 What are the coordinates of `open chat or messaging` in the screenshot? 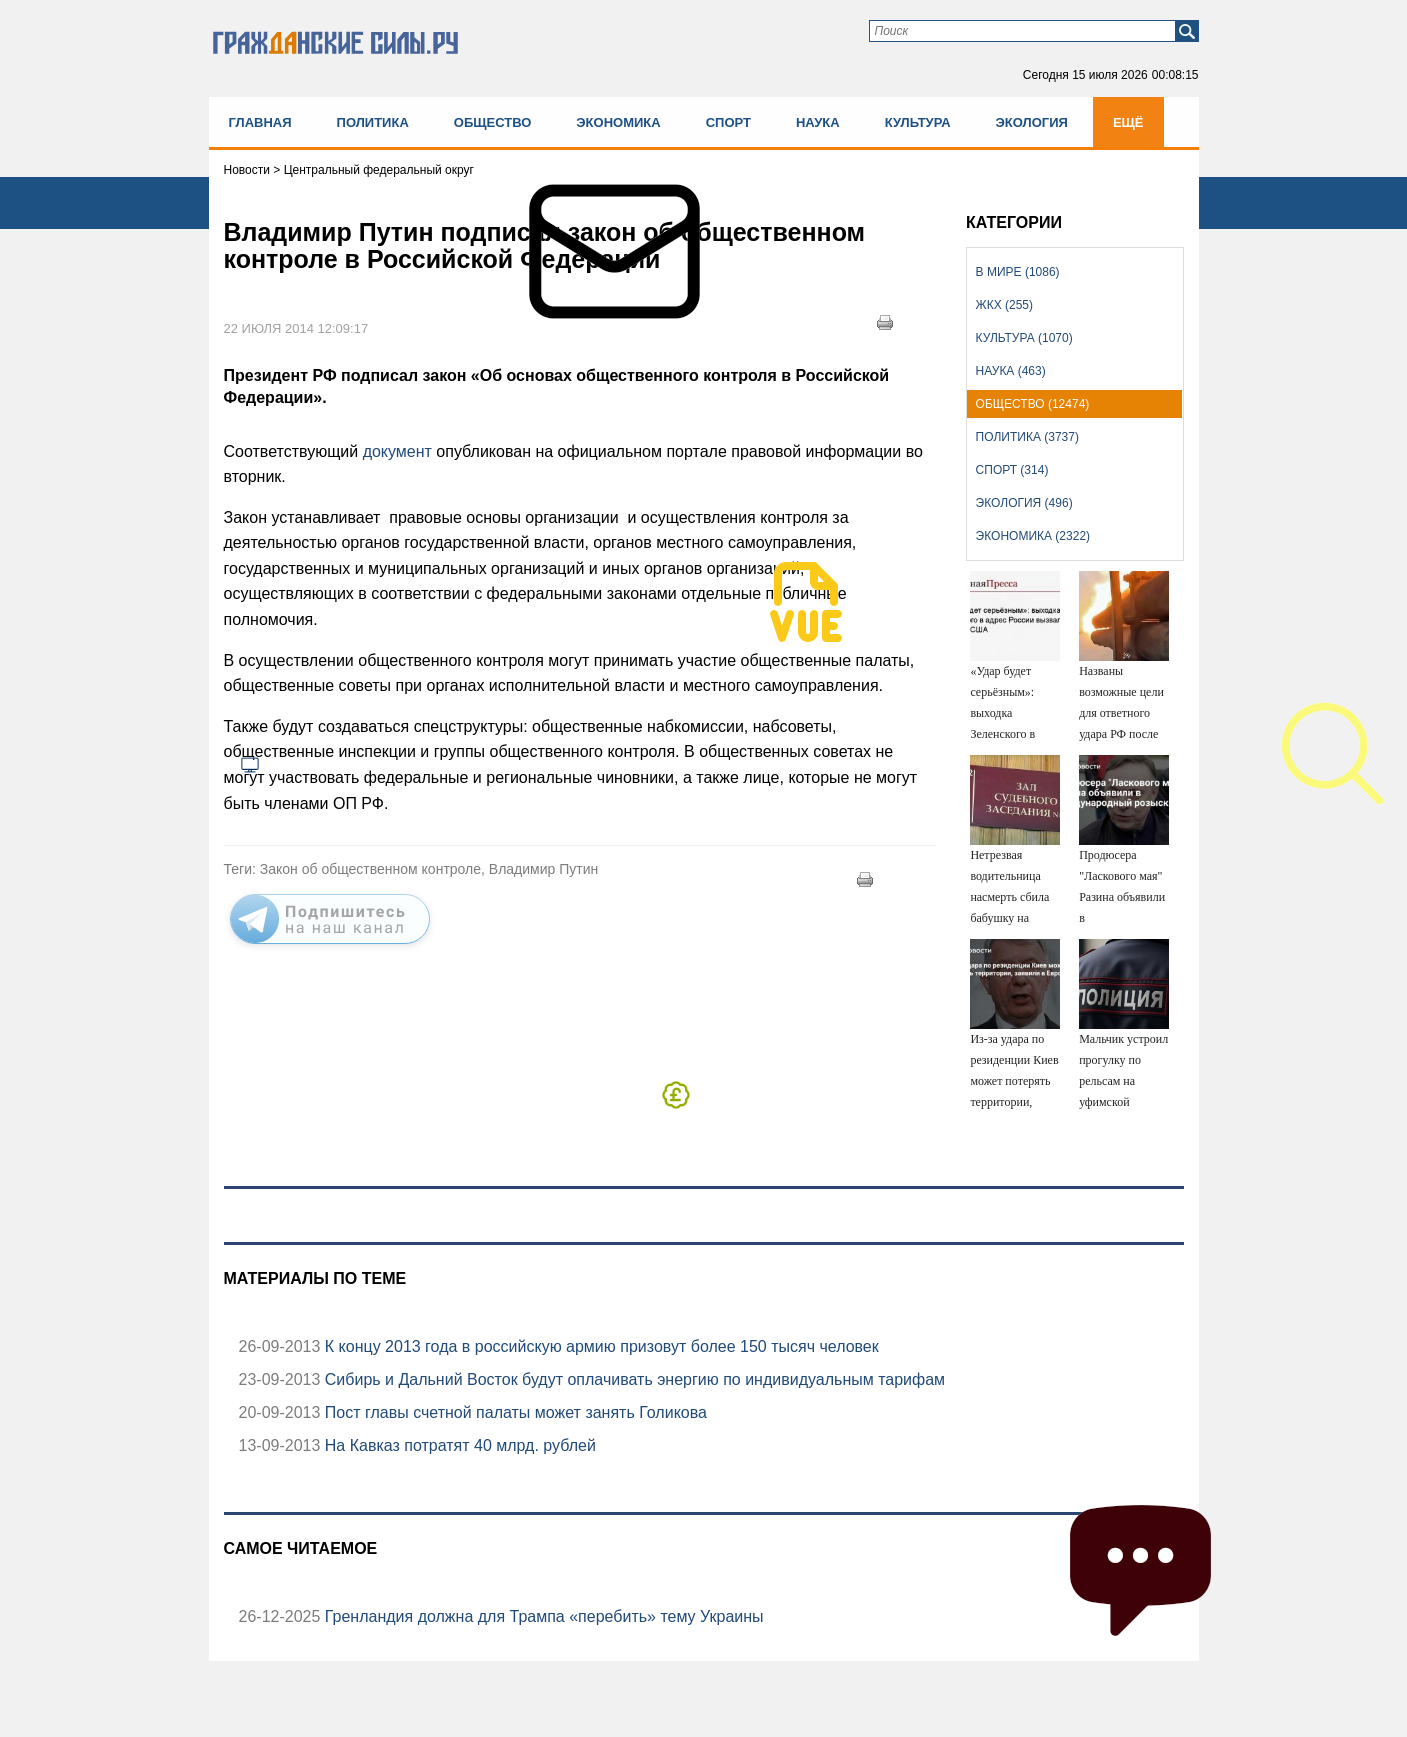 It's located at (1140, 1570).